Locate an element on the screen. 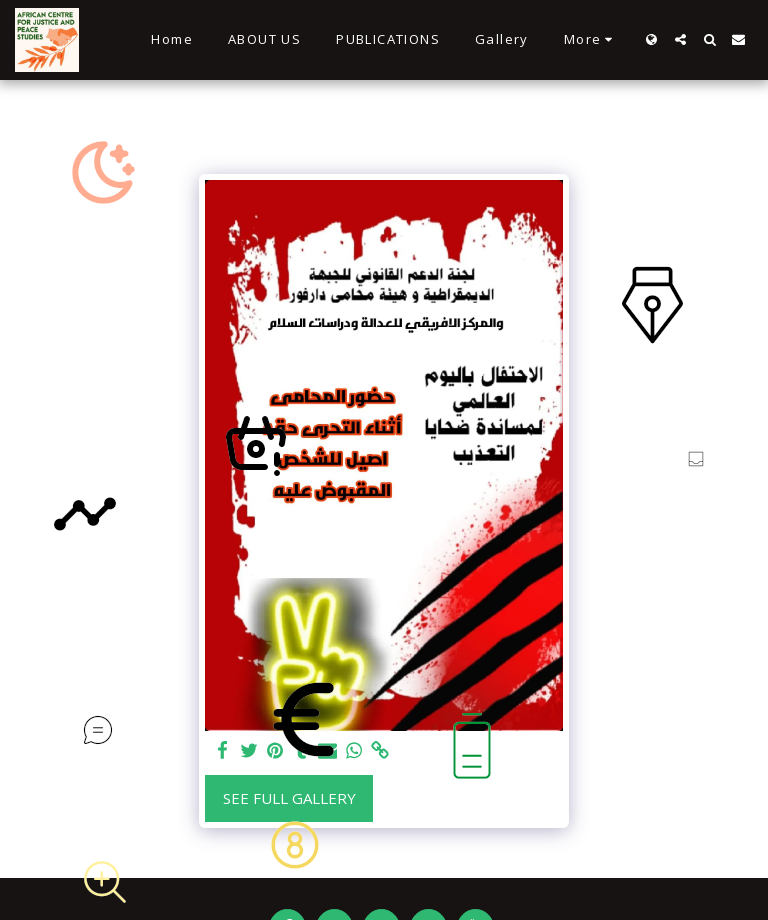  toggle dark mode or night theme is located at coordinates (103, 172).